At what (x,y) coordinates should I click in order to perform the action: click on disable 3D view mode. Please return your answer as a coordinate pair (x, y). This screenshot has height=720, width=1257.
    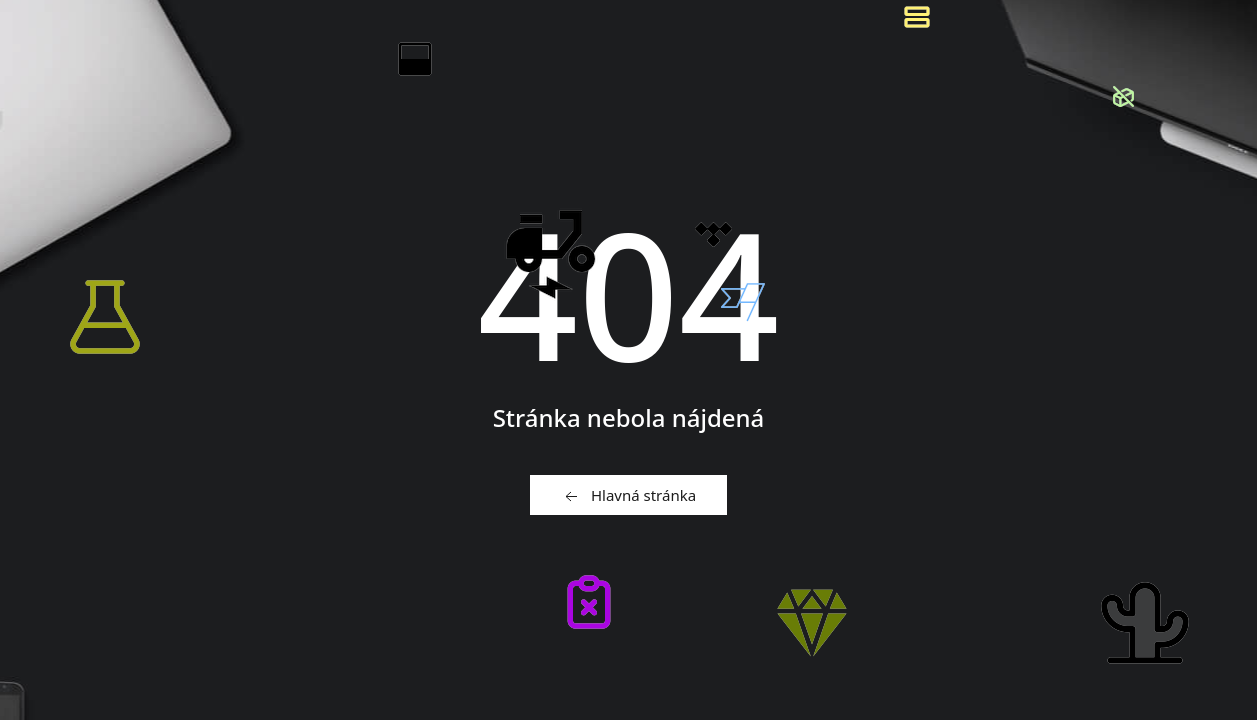
    Looking at the image, I should click on (1123, 96).